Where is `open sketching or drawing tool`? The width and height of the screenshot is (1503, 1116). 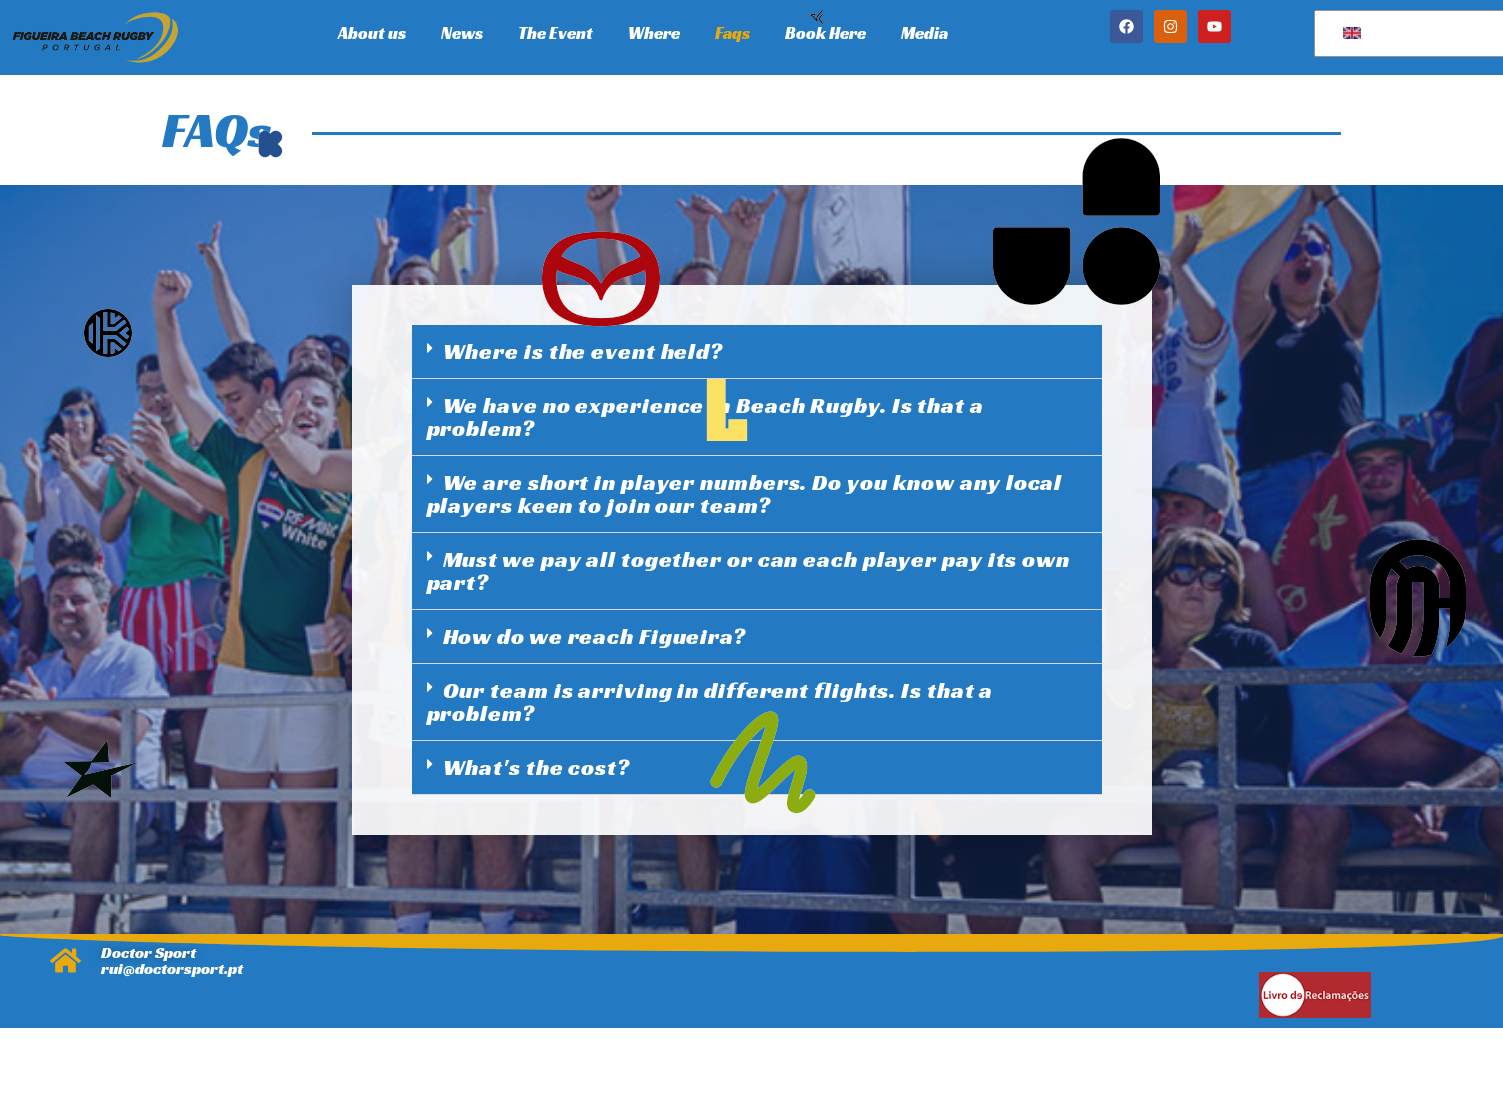
open sketching or drawing tool is located at coordinates (763, 764).